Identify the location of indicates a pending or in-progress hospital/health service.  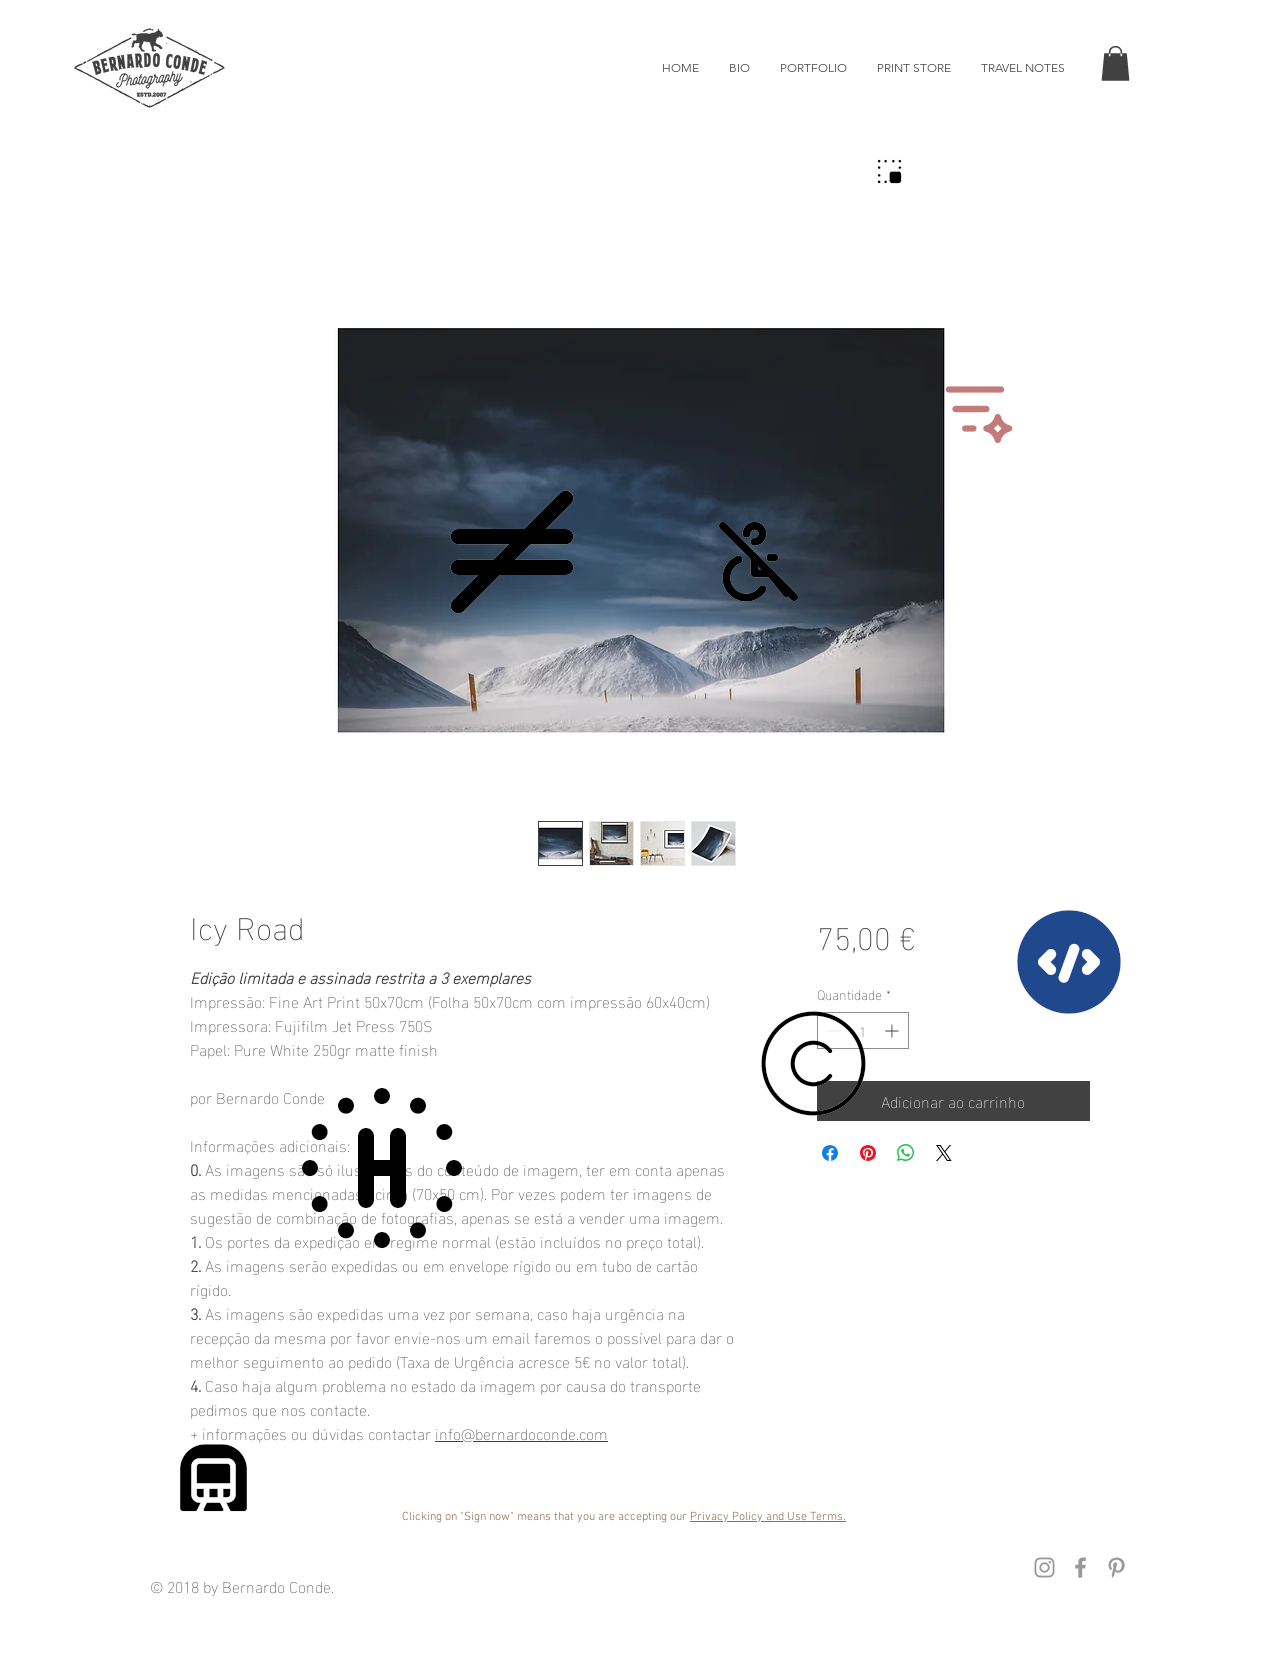
(382, 1168).